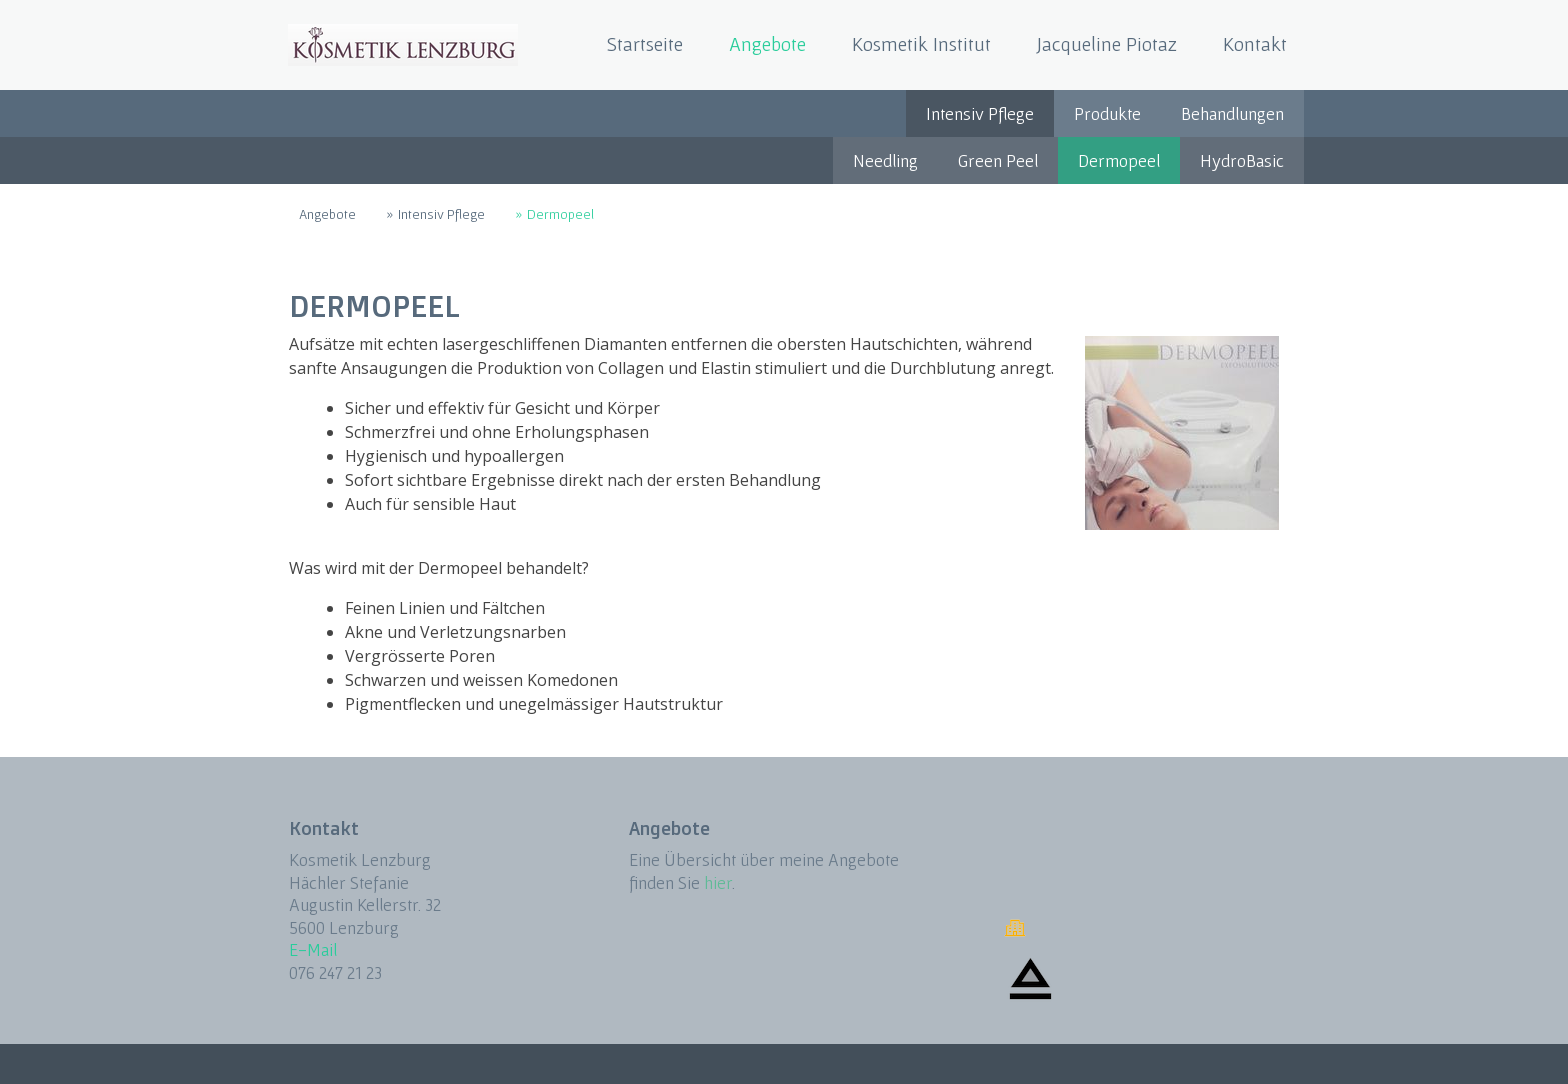  I want to click on view apartment or residential listings, so click(1015, 928).